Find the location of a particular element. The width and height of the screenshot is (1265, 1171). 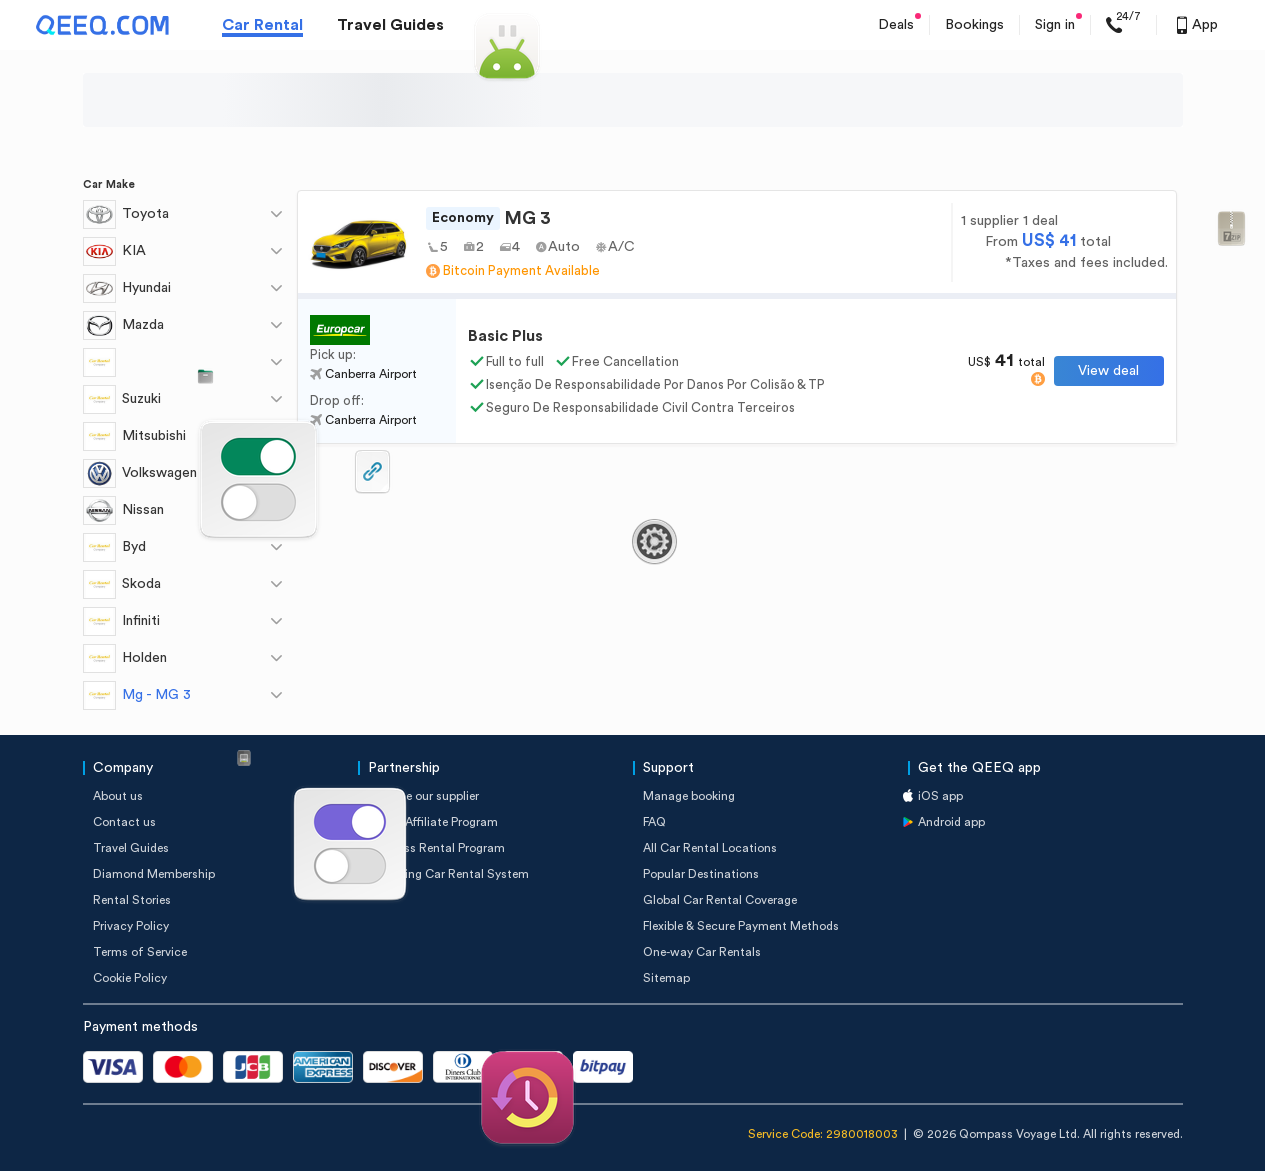

a 7-zip compressed archive file is located at coordinates (1231, 228).